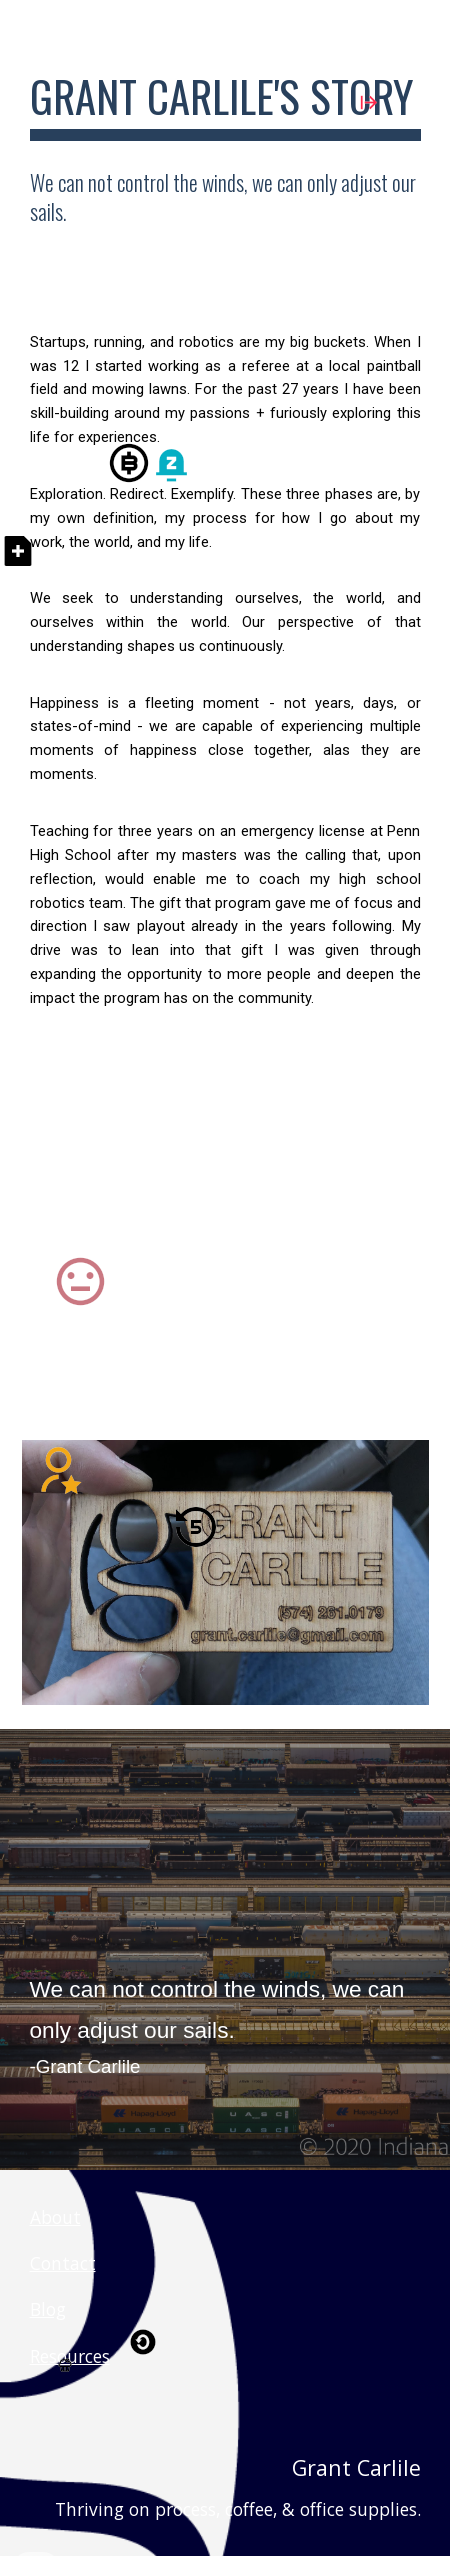  Describe the element at coordinates (143, 2342) in the screenshot. I see `creative commons share-alike license indicator` at that location.